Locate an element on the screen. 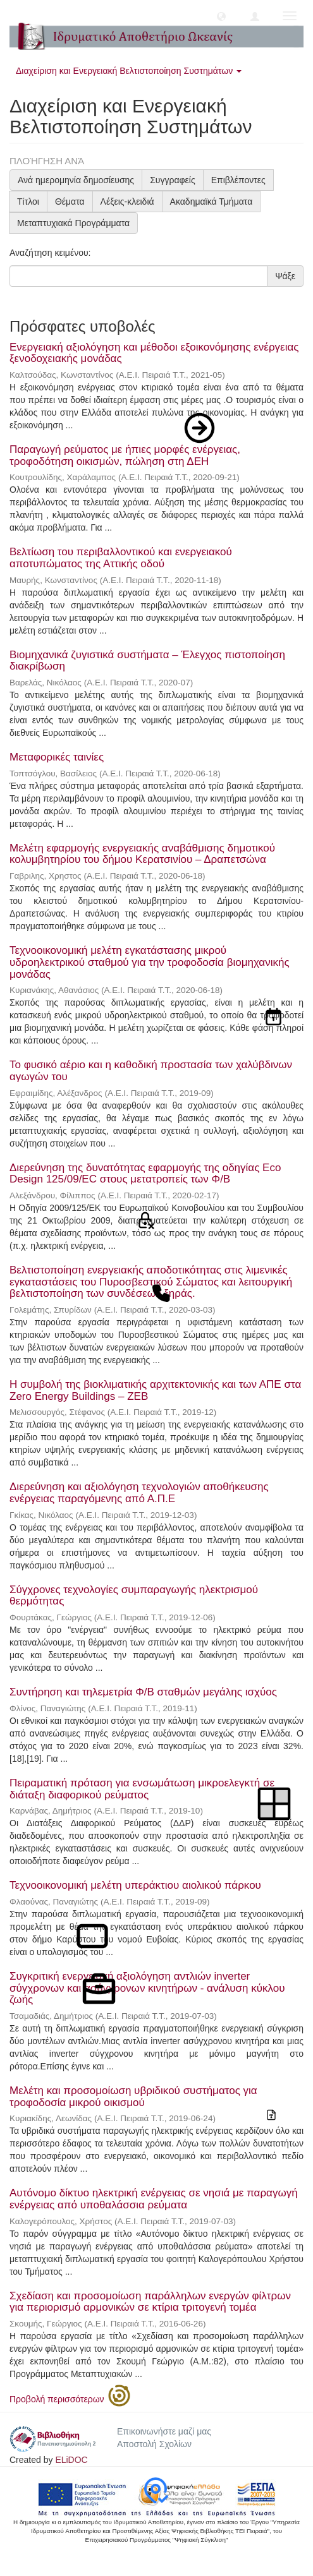 Image resolution: width=313 pixels, height=2576 pixels. view text or document file type is located at coordinates (271, 2115).